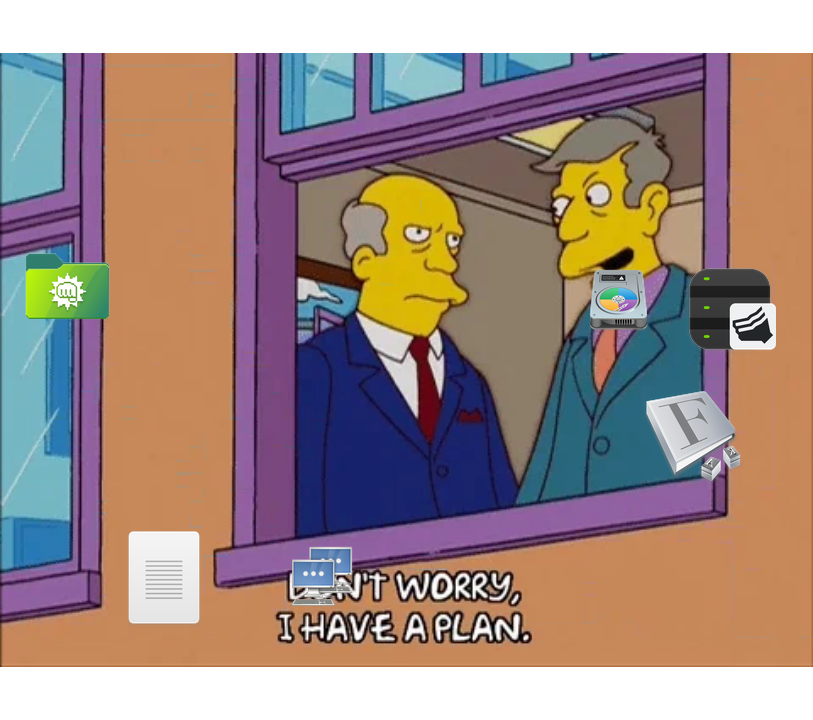  I want to click on view disk partitions on a multi-partition drive, so click(618, 299).